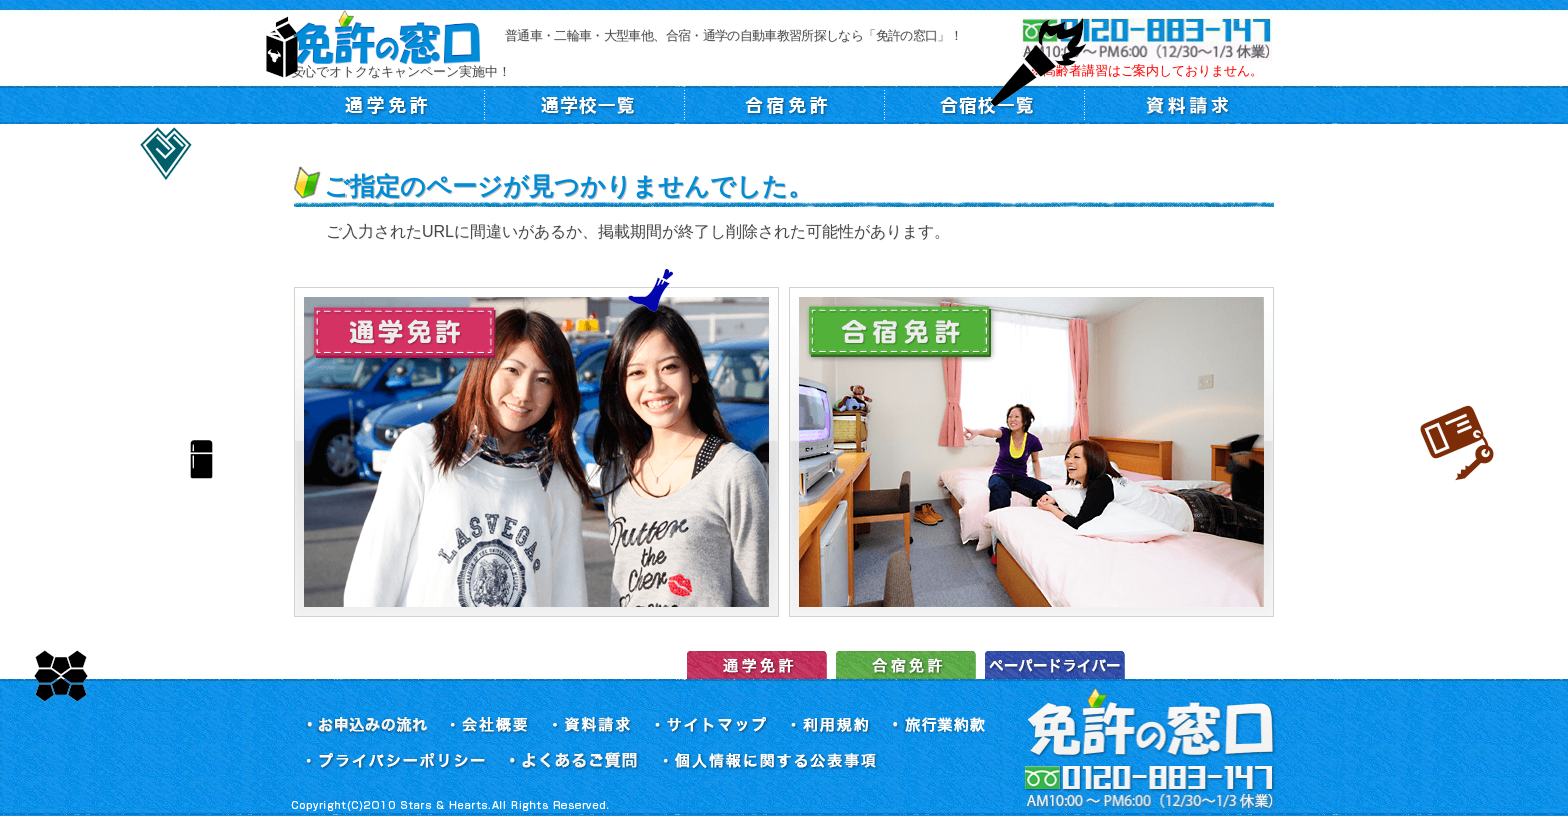  What do you see at coordinates (1038, 59) in the screenshot?
I see `toggle flashlight or torch mode` at bounding box center [1038, 59].